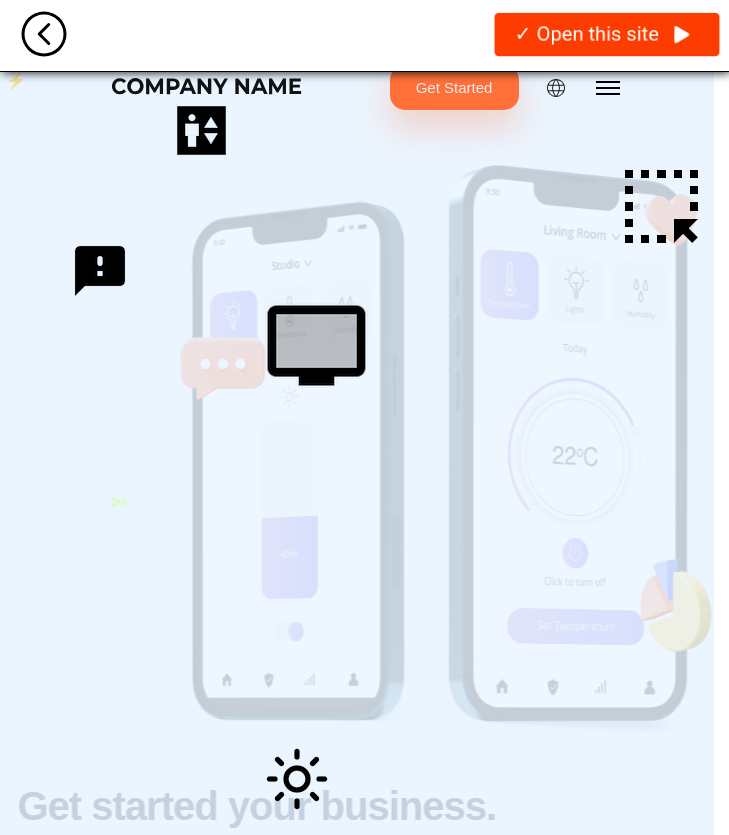 The height and width of the screenshot is (835, 729). I want to click on switch to light mode, so click(297, 779).